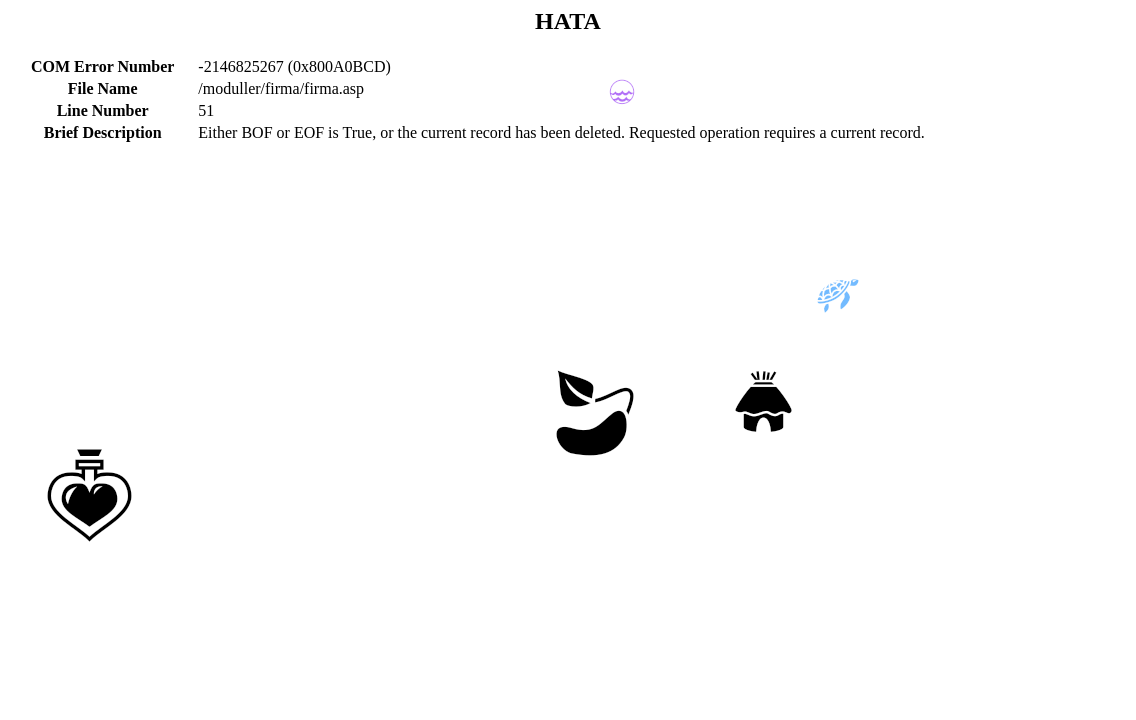 The height and width of the screenshot is (720, 1136). What do you see at coordinates (838, 296) in the screenshot?
I see `indicates marine wildlife or ocean conservation content` at bounding box center [838, 296].